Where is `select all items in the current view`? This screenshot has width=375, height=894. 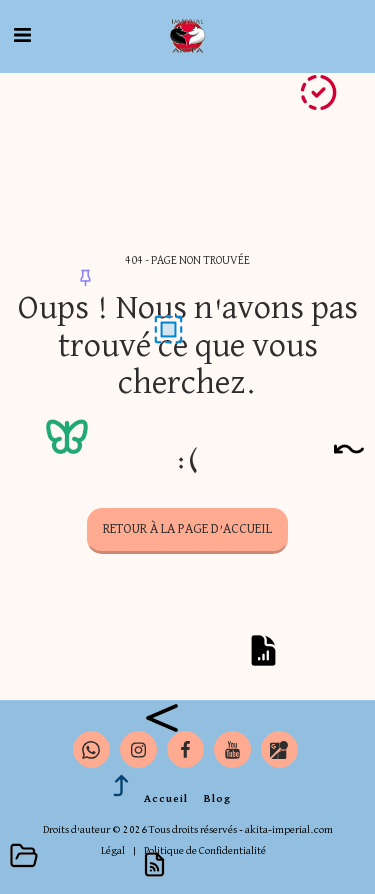
select all items in the current view is located at coordinates (168, 329).